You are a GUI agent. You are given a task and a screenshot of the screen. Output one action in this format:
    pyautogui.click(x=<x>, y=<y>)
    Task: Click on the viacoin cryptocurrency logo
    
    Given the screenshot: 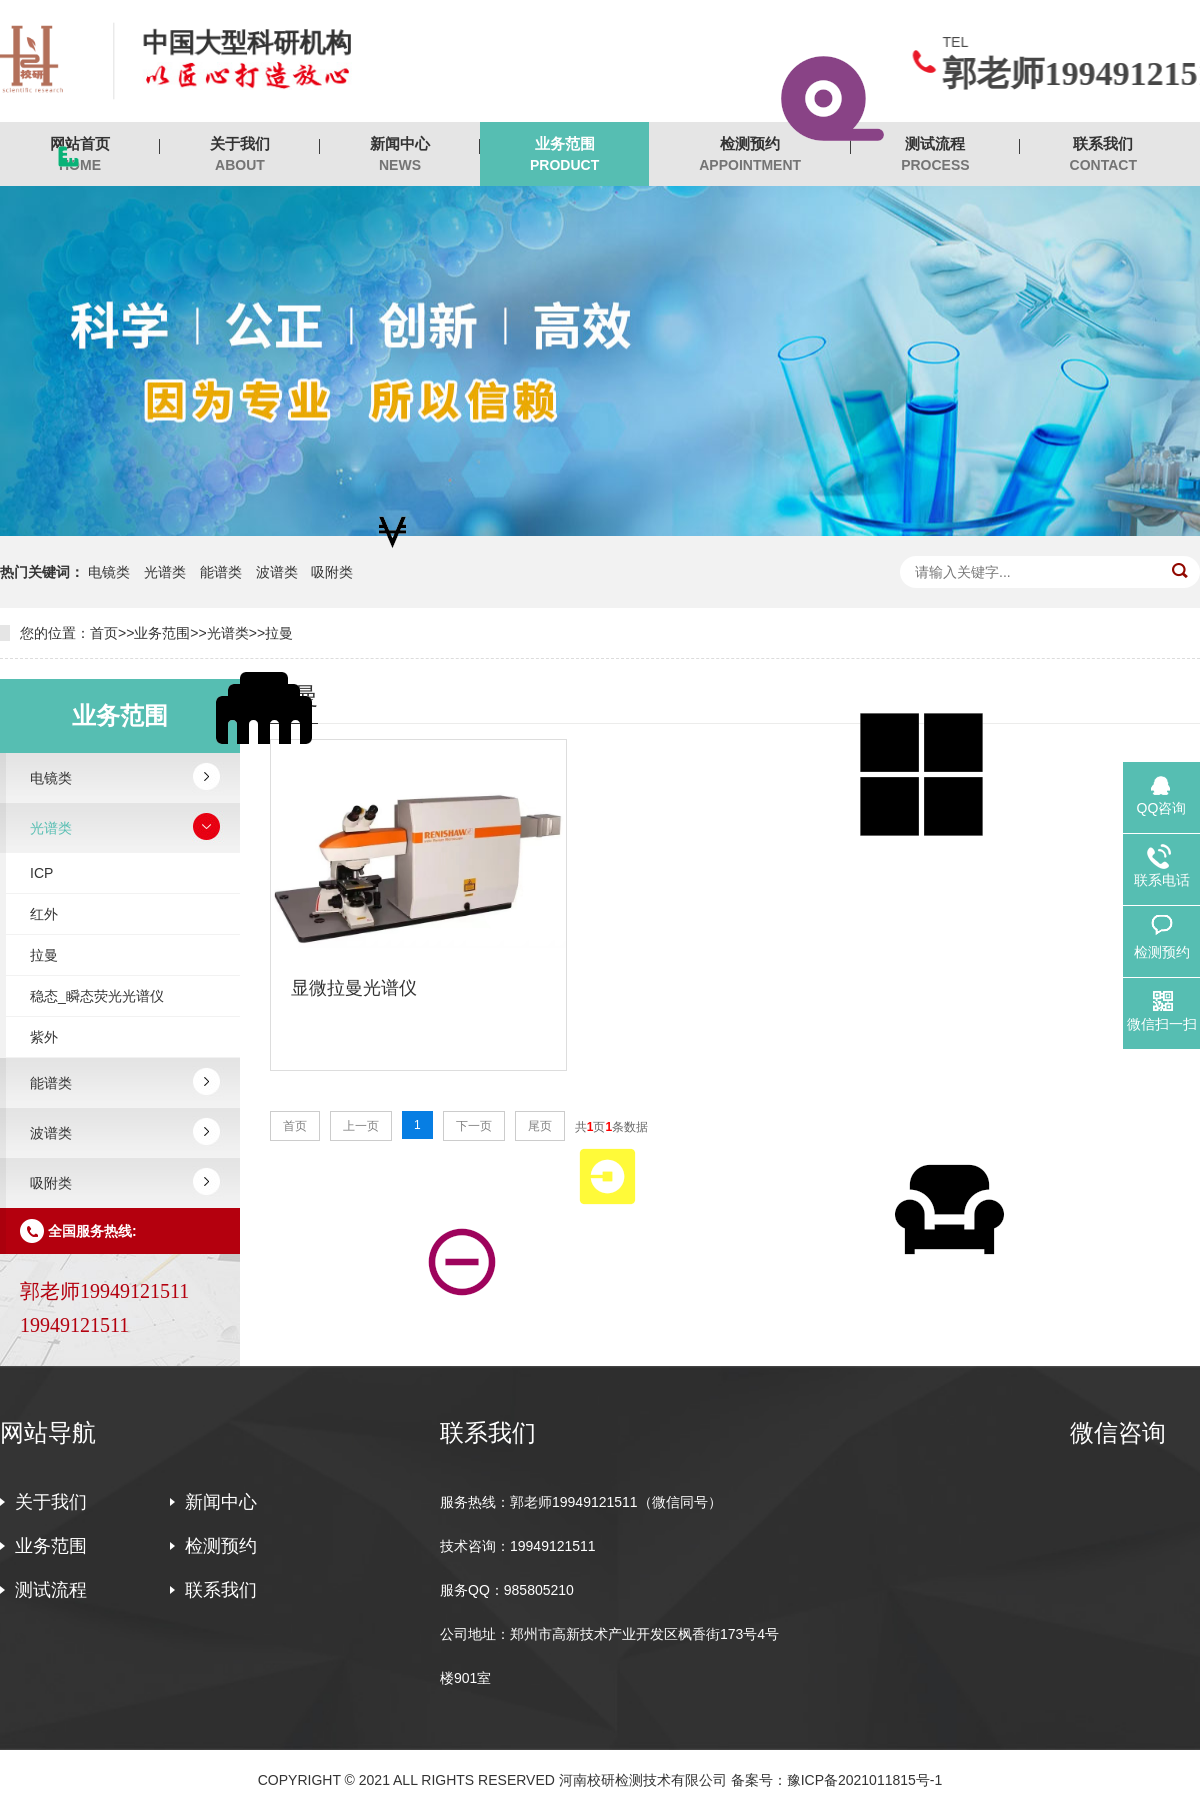 What is the action you would take?
    pyautogui.click(x=392, y=532)
    